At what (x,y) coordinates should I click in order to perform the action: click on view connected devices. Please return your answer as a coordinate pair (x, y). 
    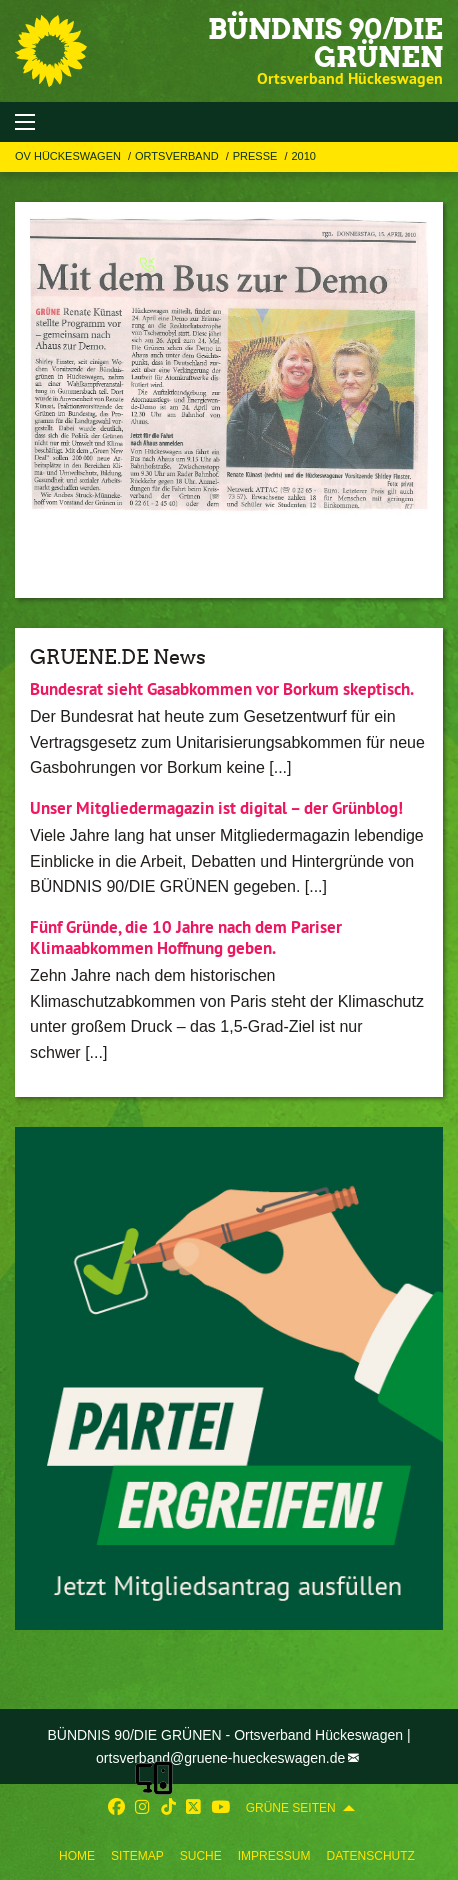
    Looking at the image, I should click on (154, 1778).